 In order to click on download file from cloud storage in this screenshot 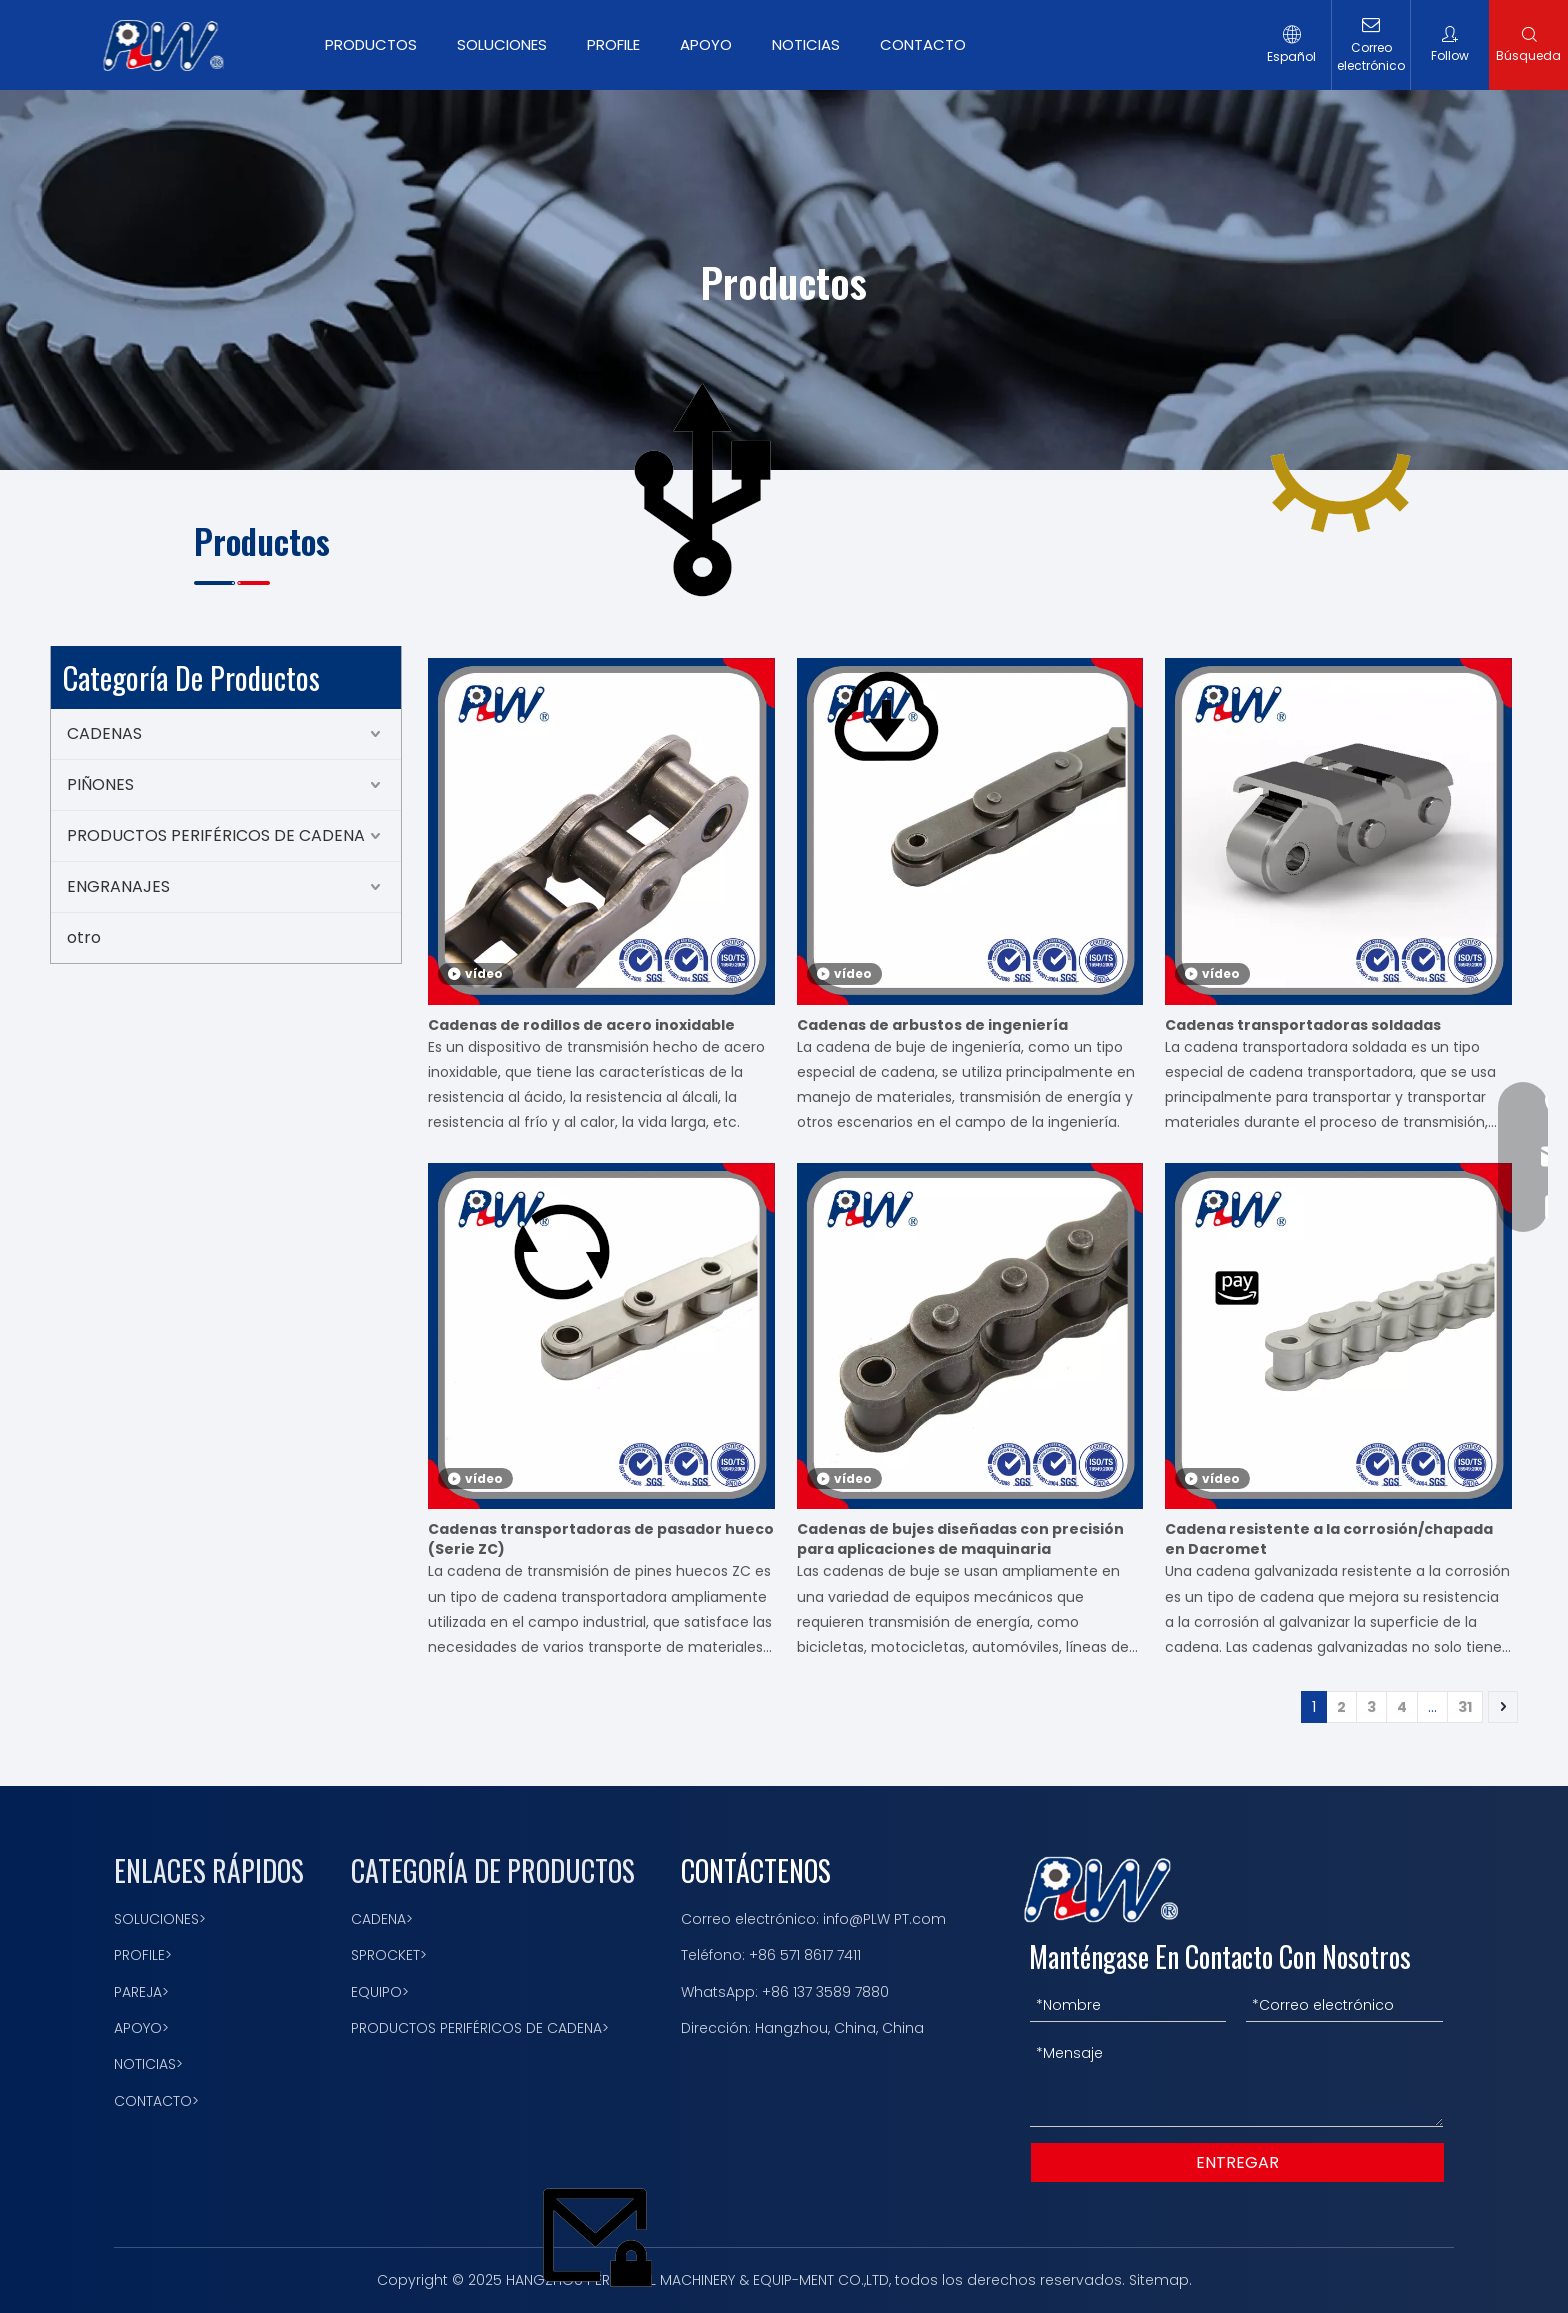, I will do `click(886, 718)`.